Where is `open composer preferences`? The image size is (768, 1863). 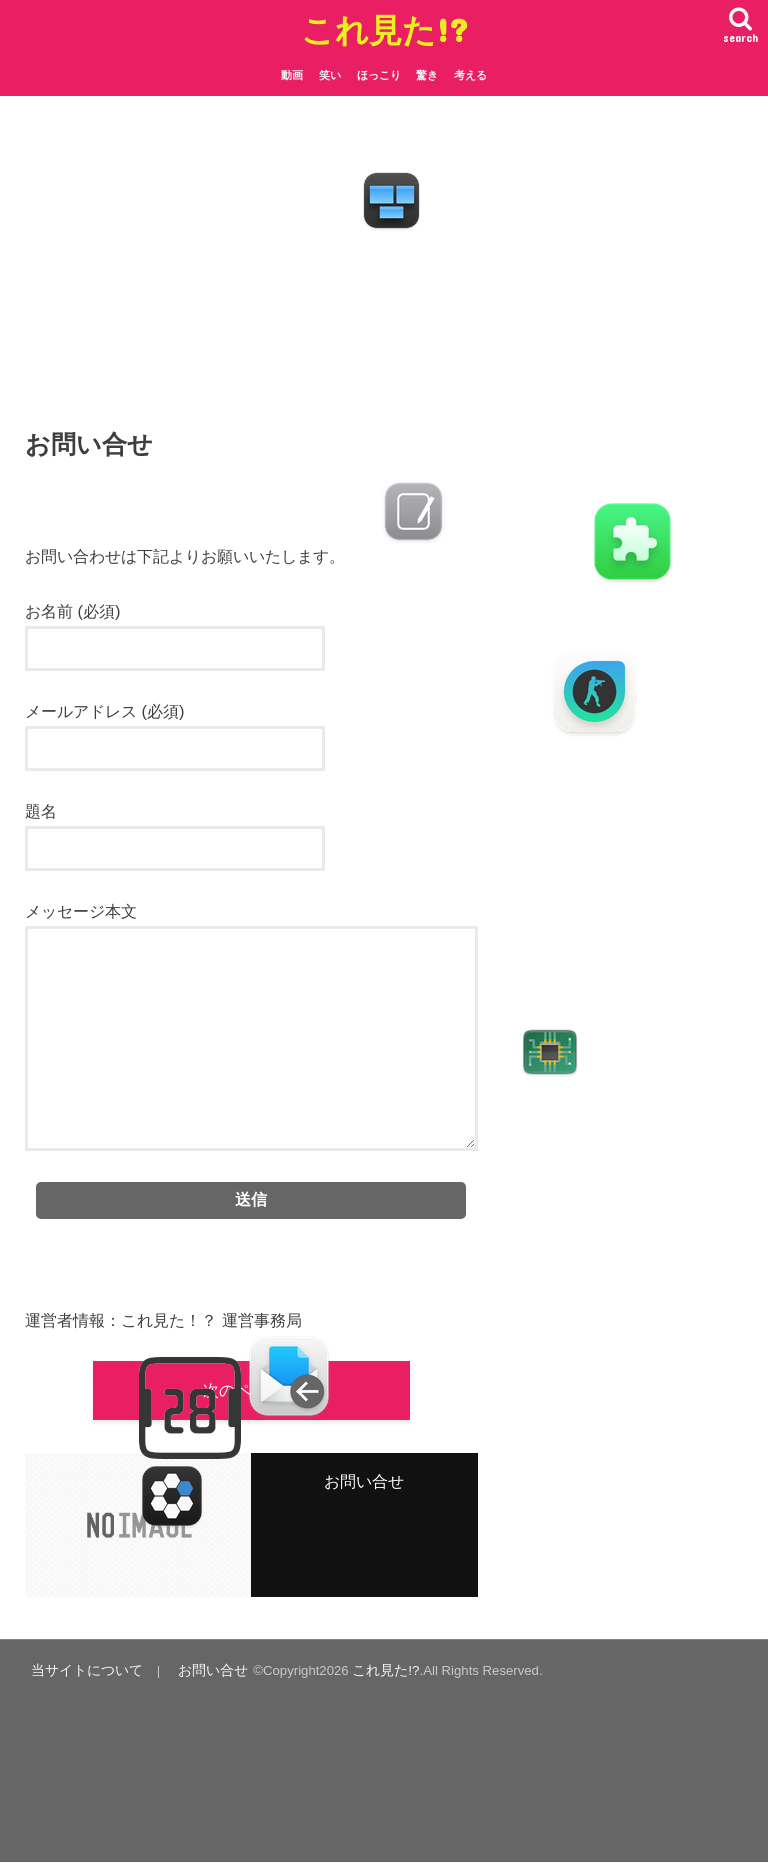
open composer preferences is located at coordinates (413, 512).